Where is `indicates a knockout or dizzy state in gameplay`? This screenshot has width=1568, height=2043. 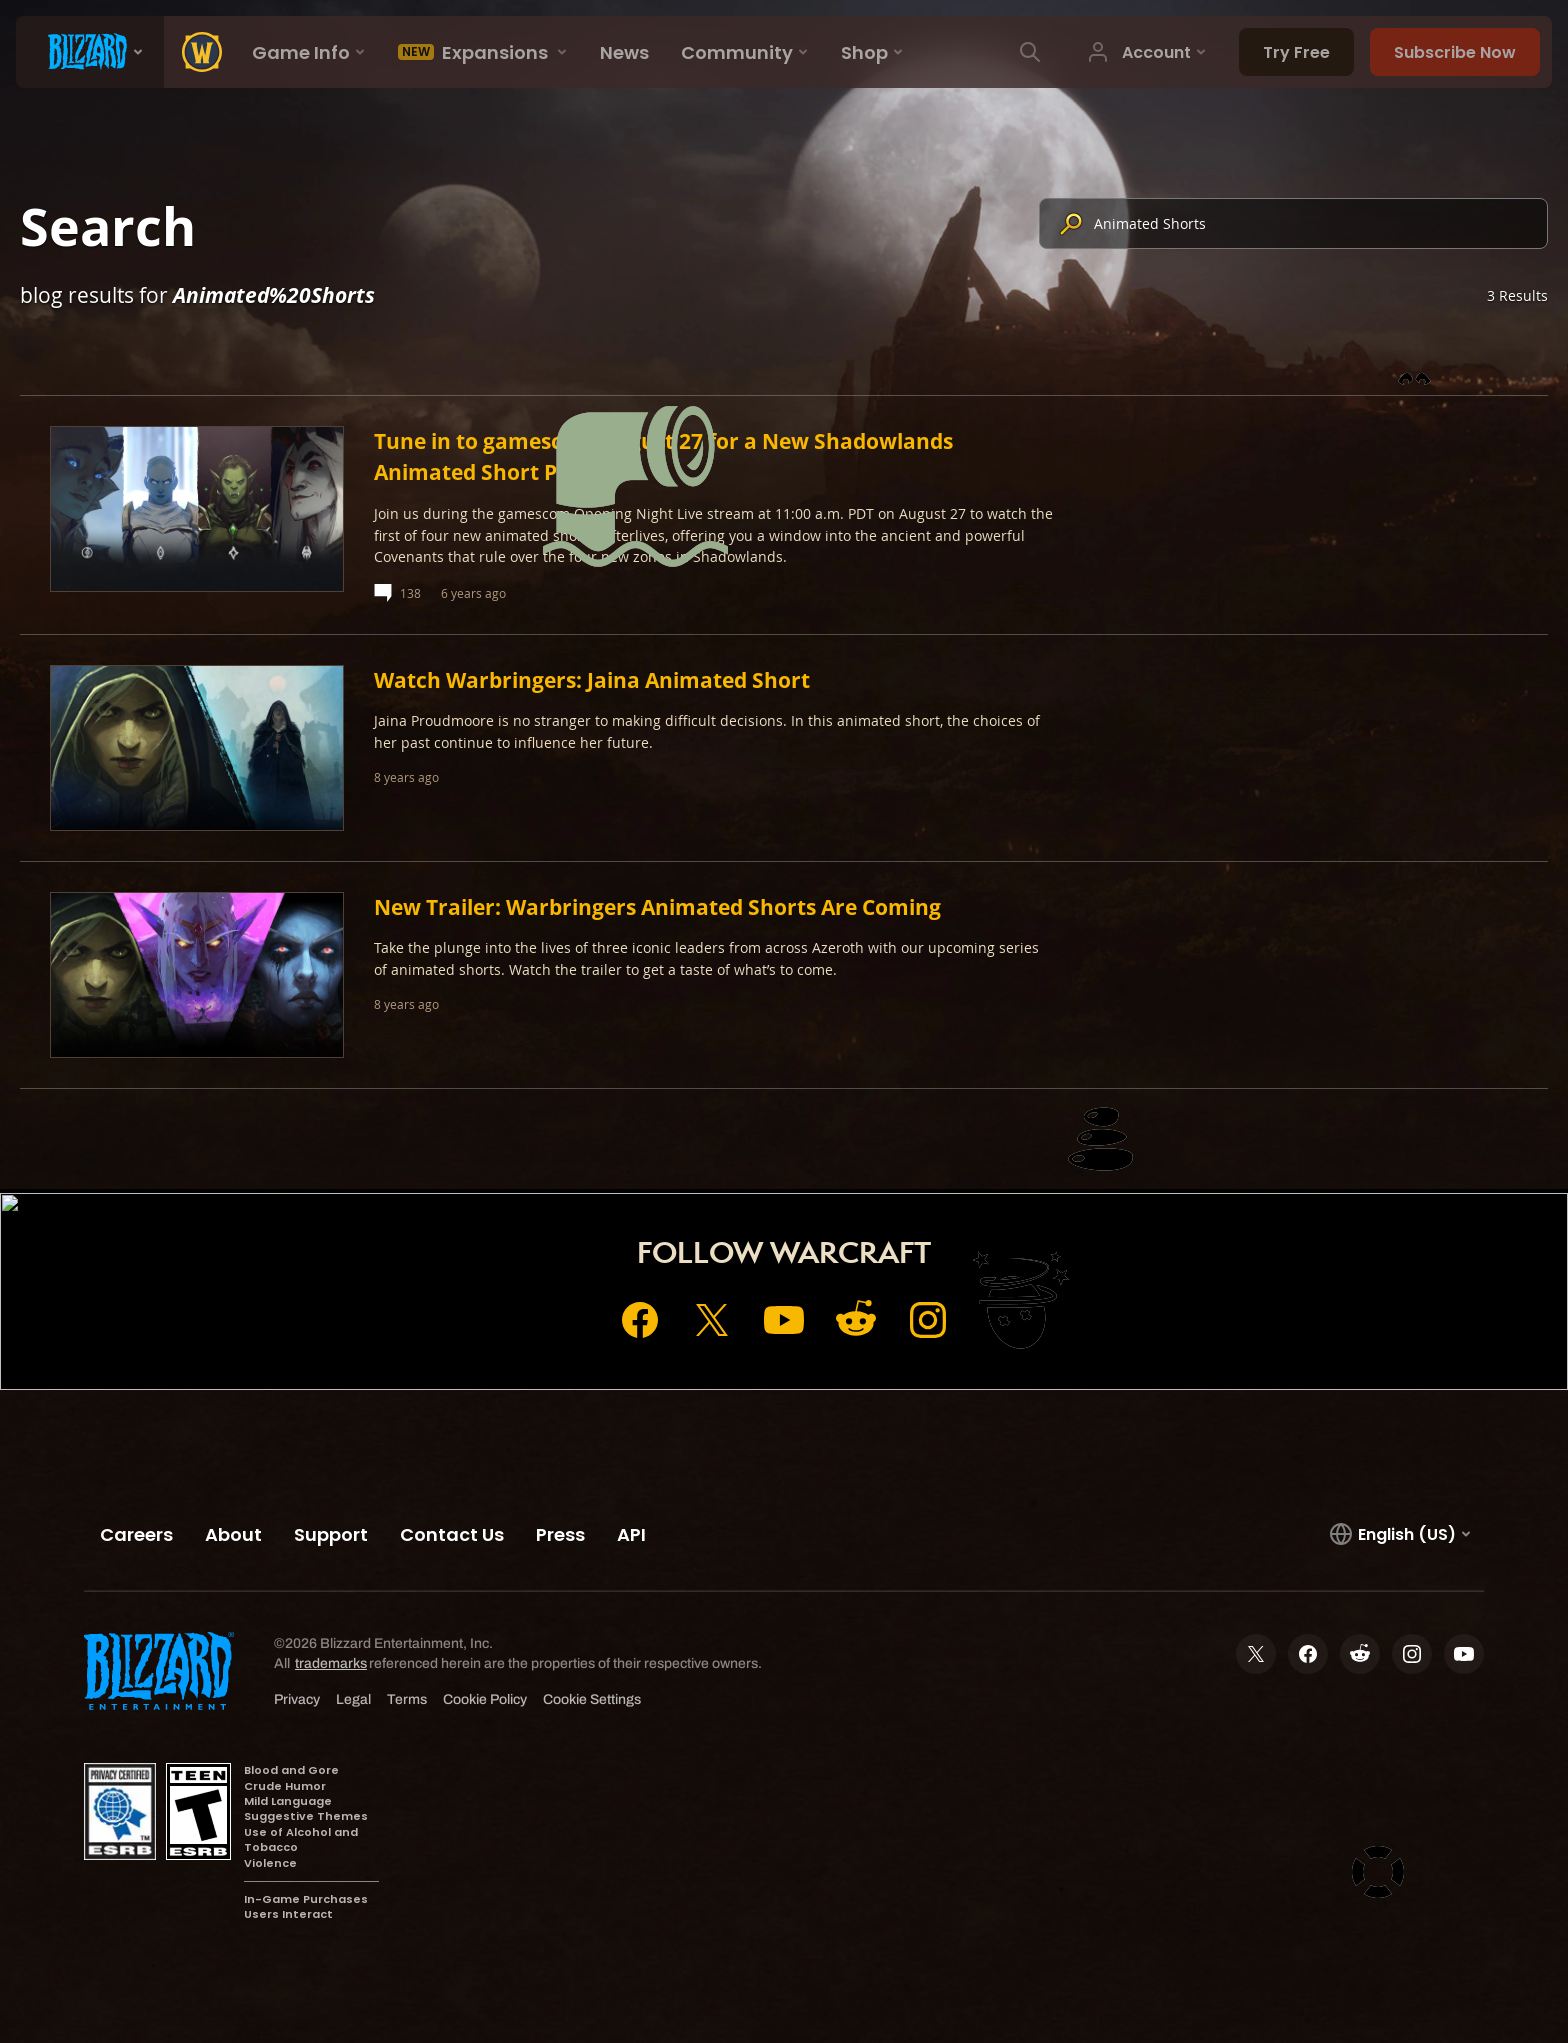
indicates a knockout or dizzy state in gameplay is located at coordinates (1021, 1300).